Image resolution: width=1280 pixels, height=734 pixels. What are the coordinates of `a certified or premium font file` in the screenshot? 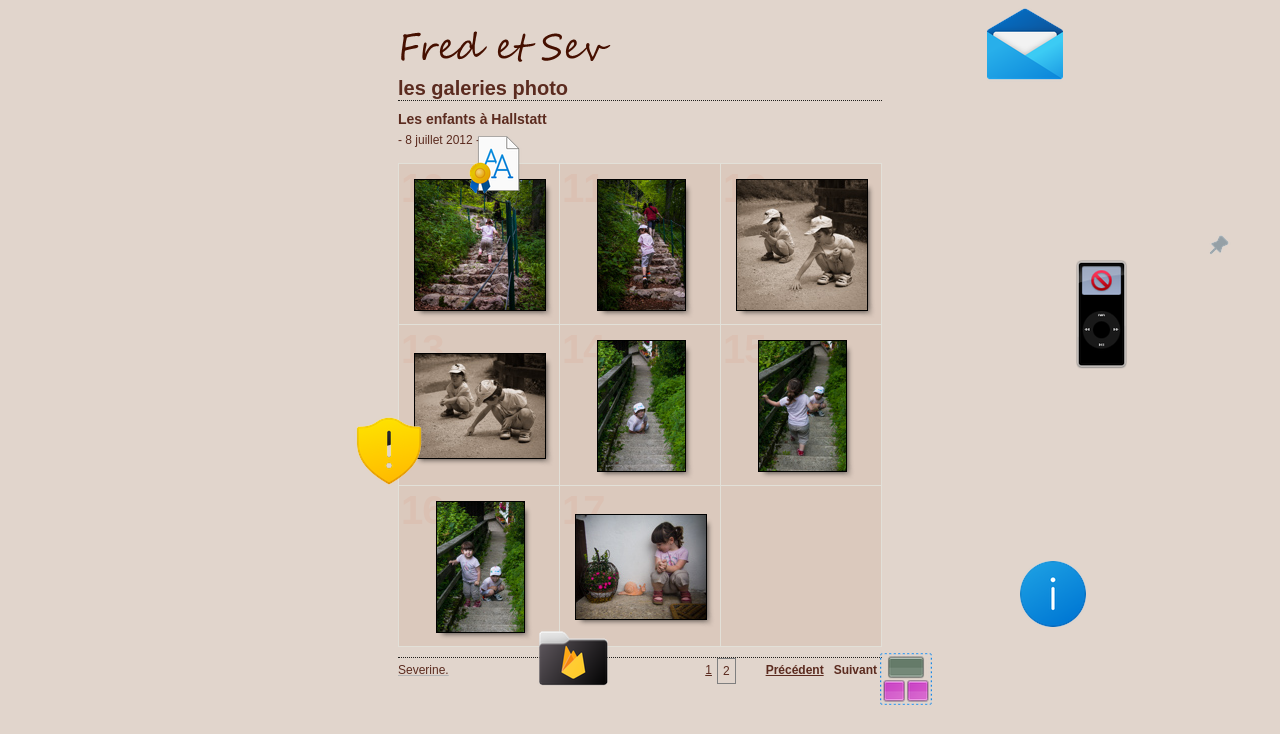 It's located at (498, 163).